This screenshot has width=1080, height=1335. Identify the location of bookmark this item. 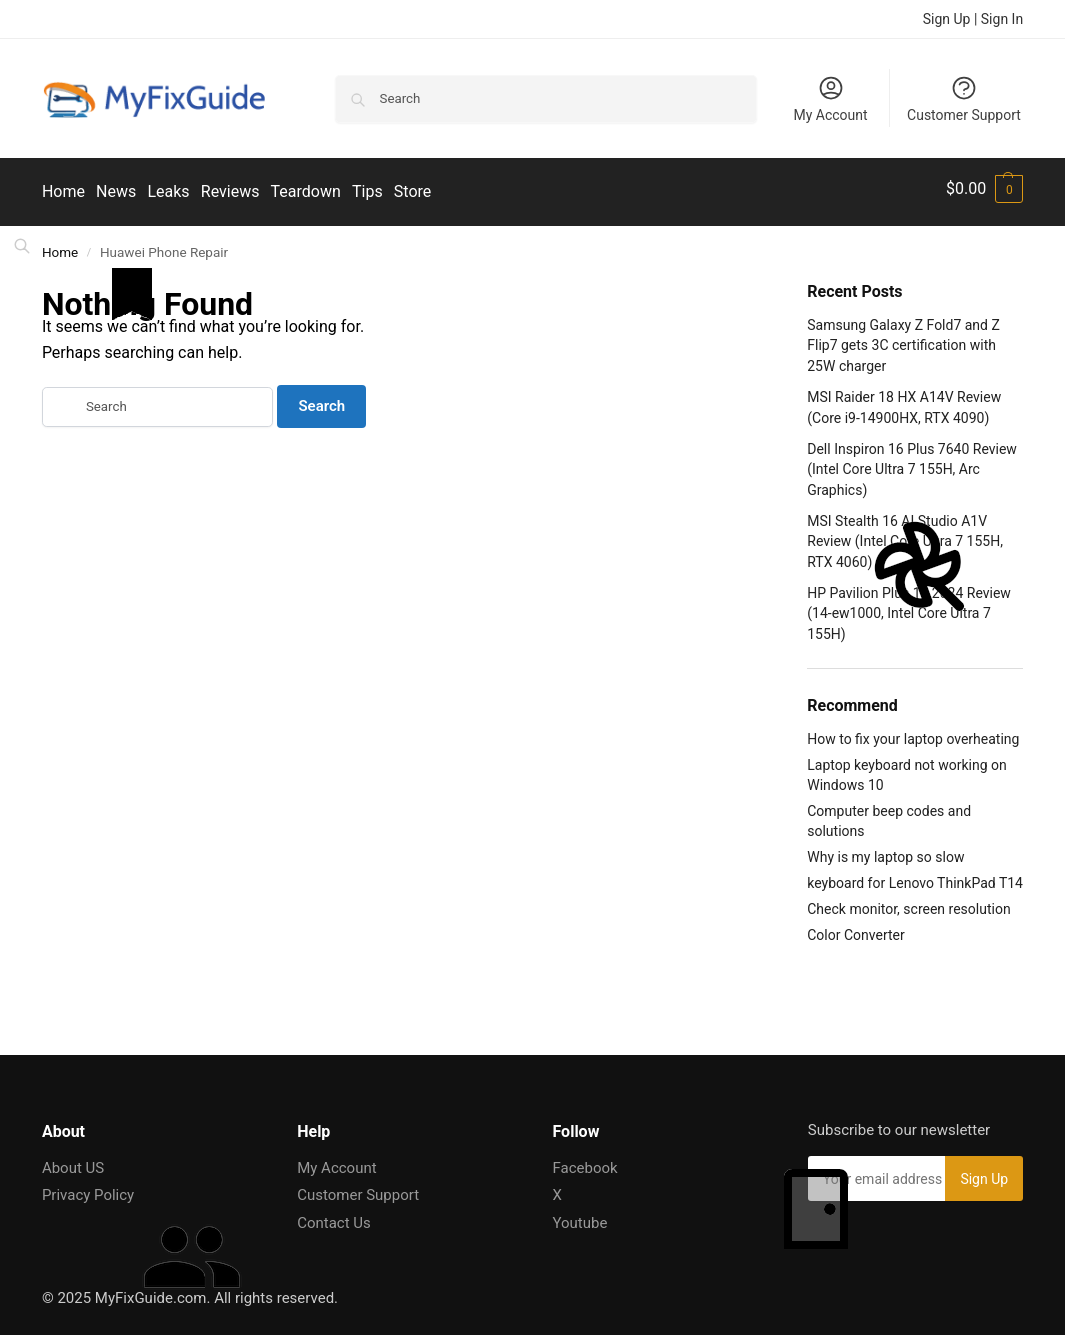
(132, 294).